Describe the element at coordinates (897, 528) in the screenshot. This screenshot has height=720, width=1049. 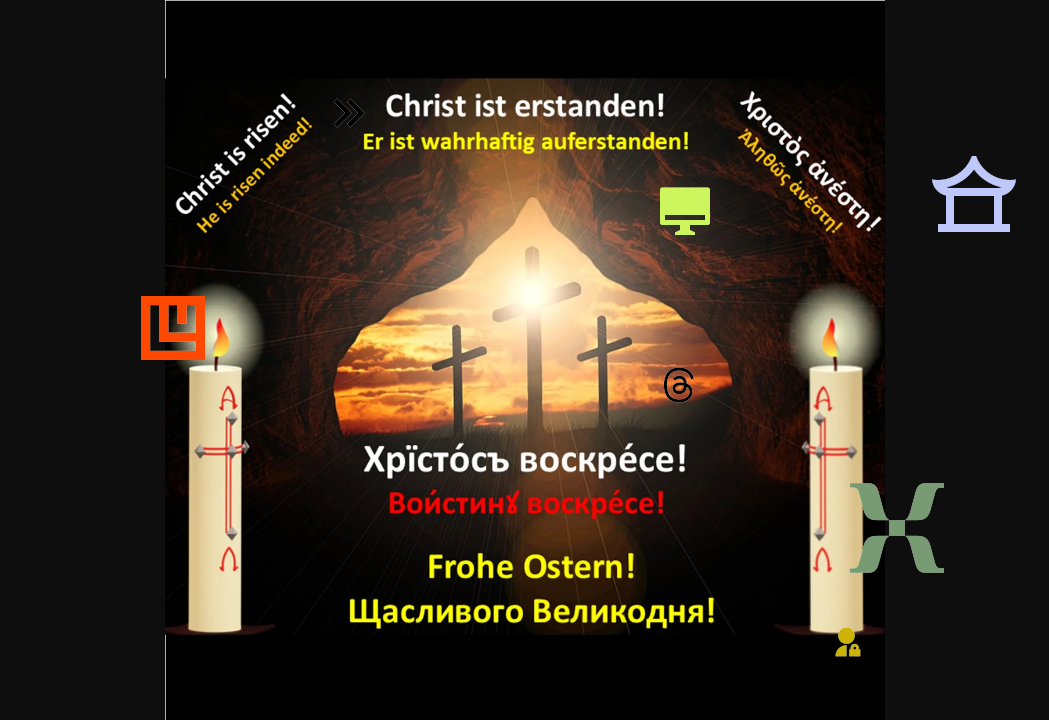
I see `mixpanel logo` at that location.